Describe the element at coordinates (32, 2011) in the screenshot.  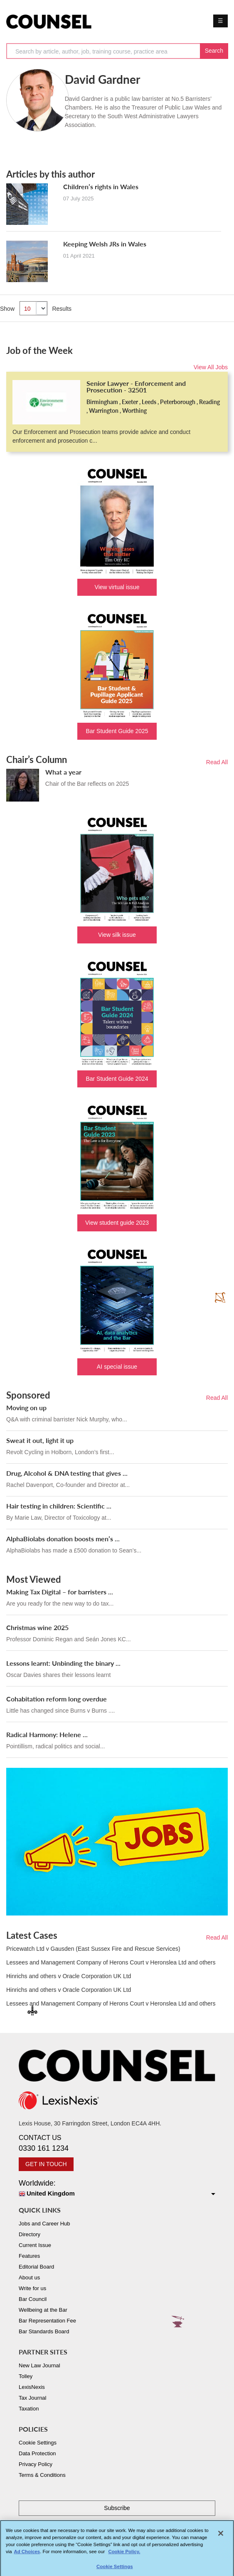
I see `select a sword or melee weapon` at that location.